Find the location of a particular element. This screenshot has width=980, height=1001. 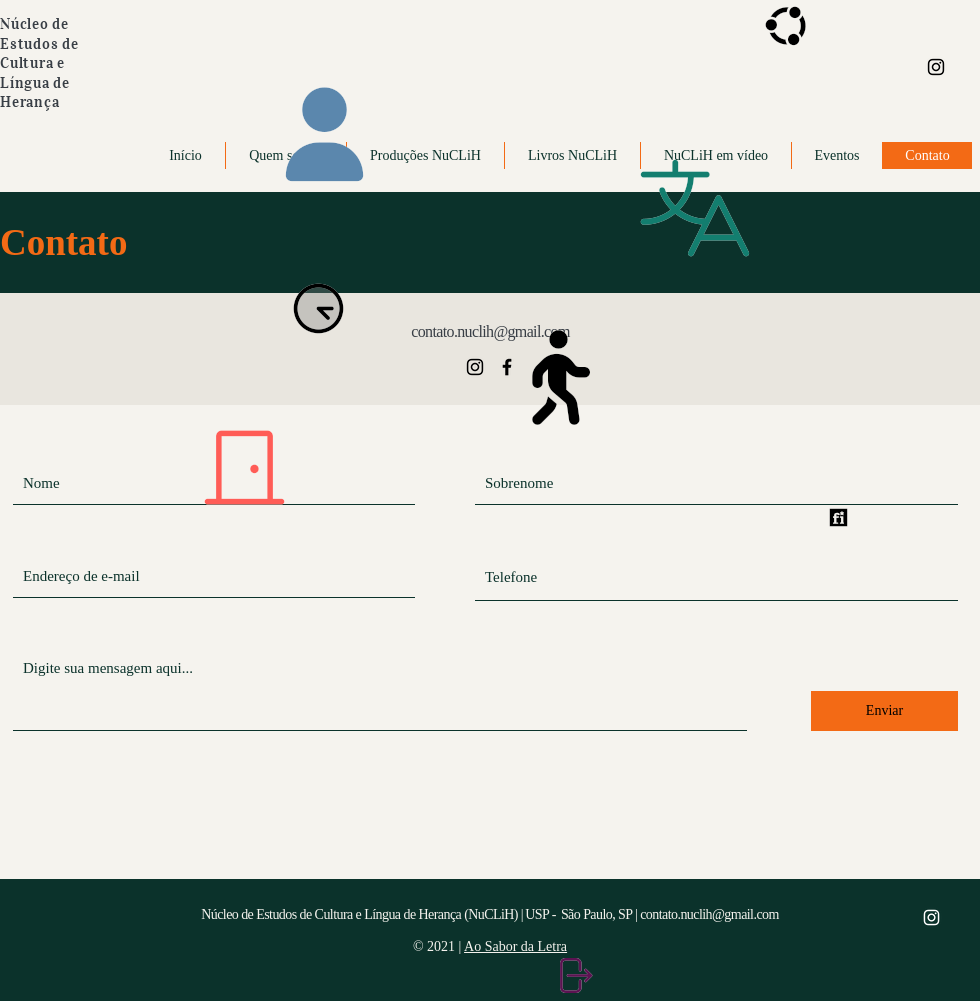

view your profile is located at coordinates (324, 133).